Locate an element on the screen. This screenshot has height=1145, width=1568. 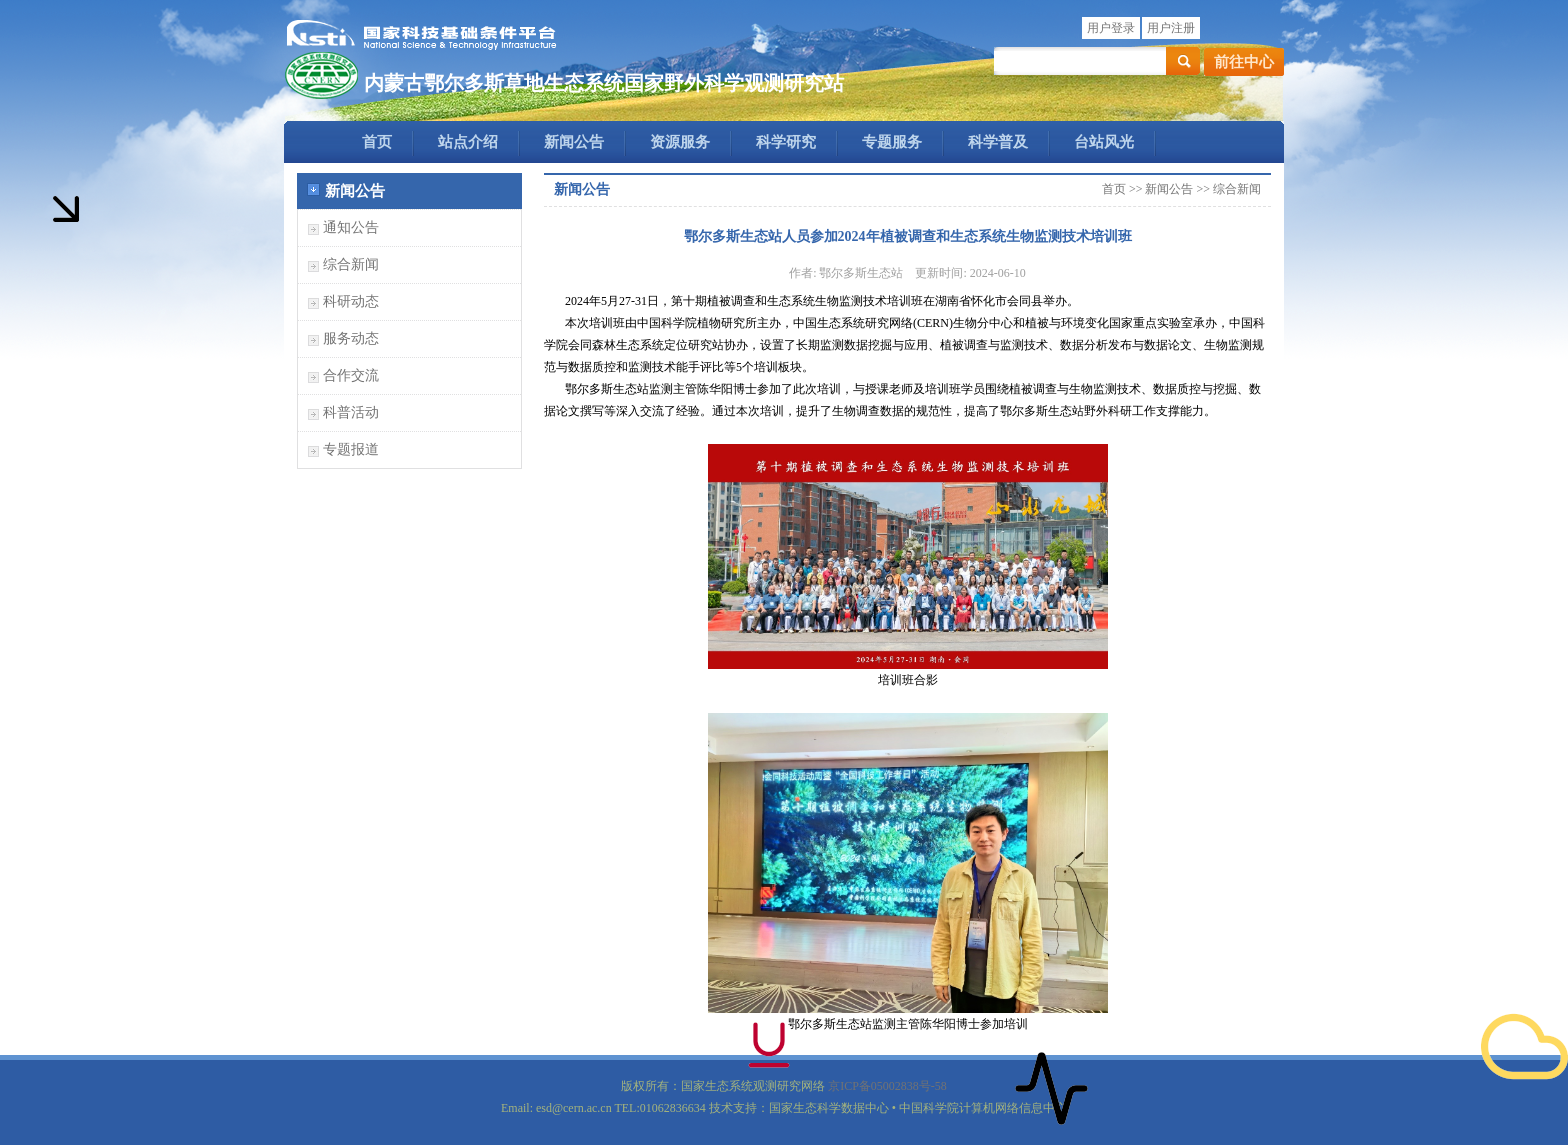
access cloud storage is located at coordinates (1524, 1046).